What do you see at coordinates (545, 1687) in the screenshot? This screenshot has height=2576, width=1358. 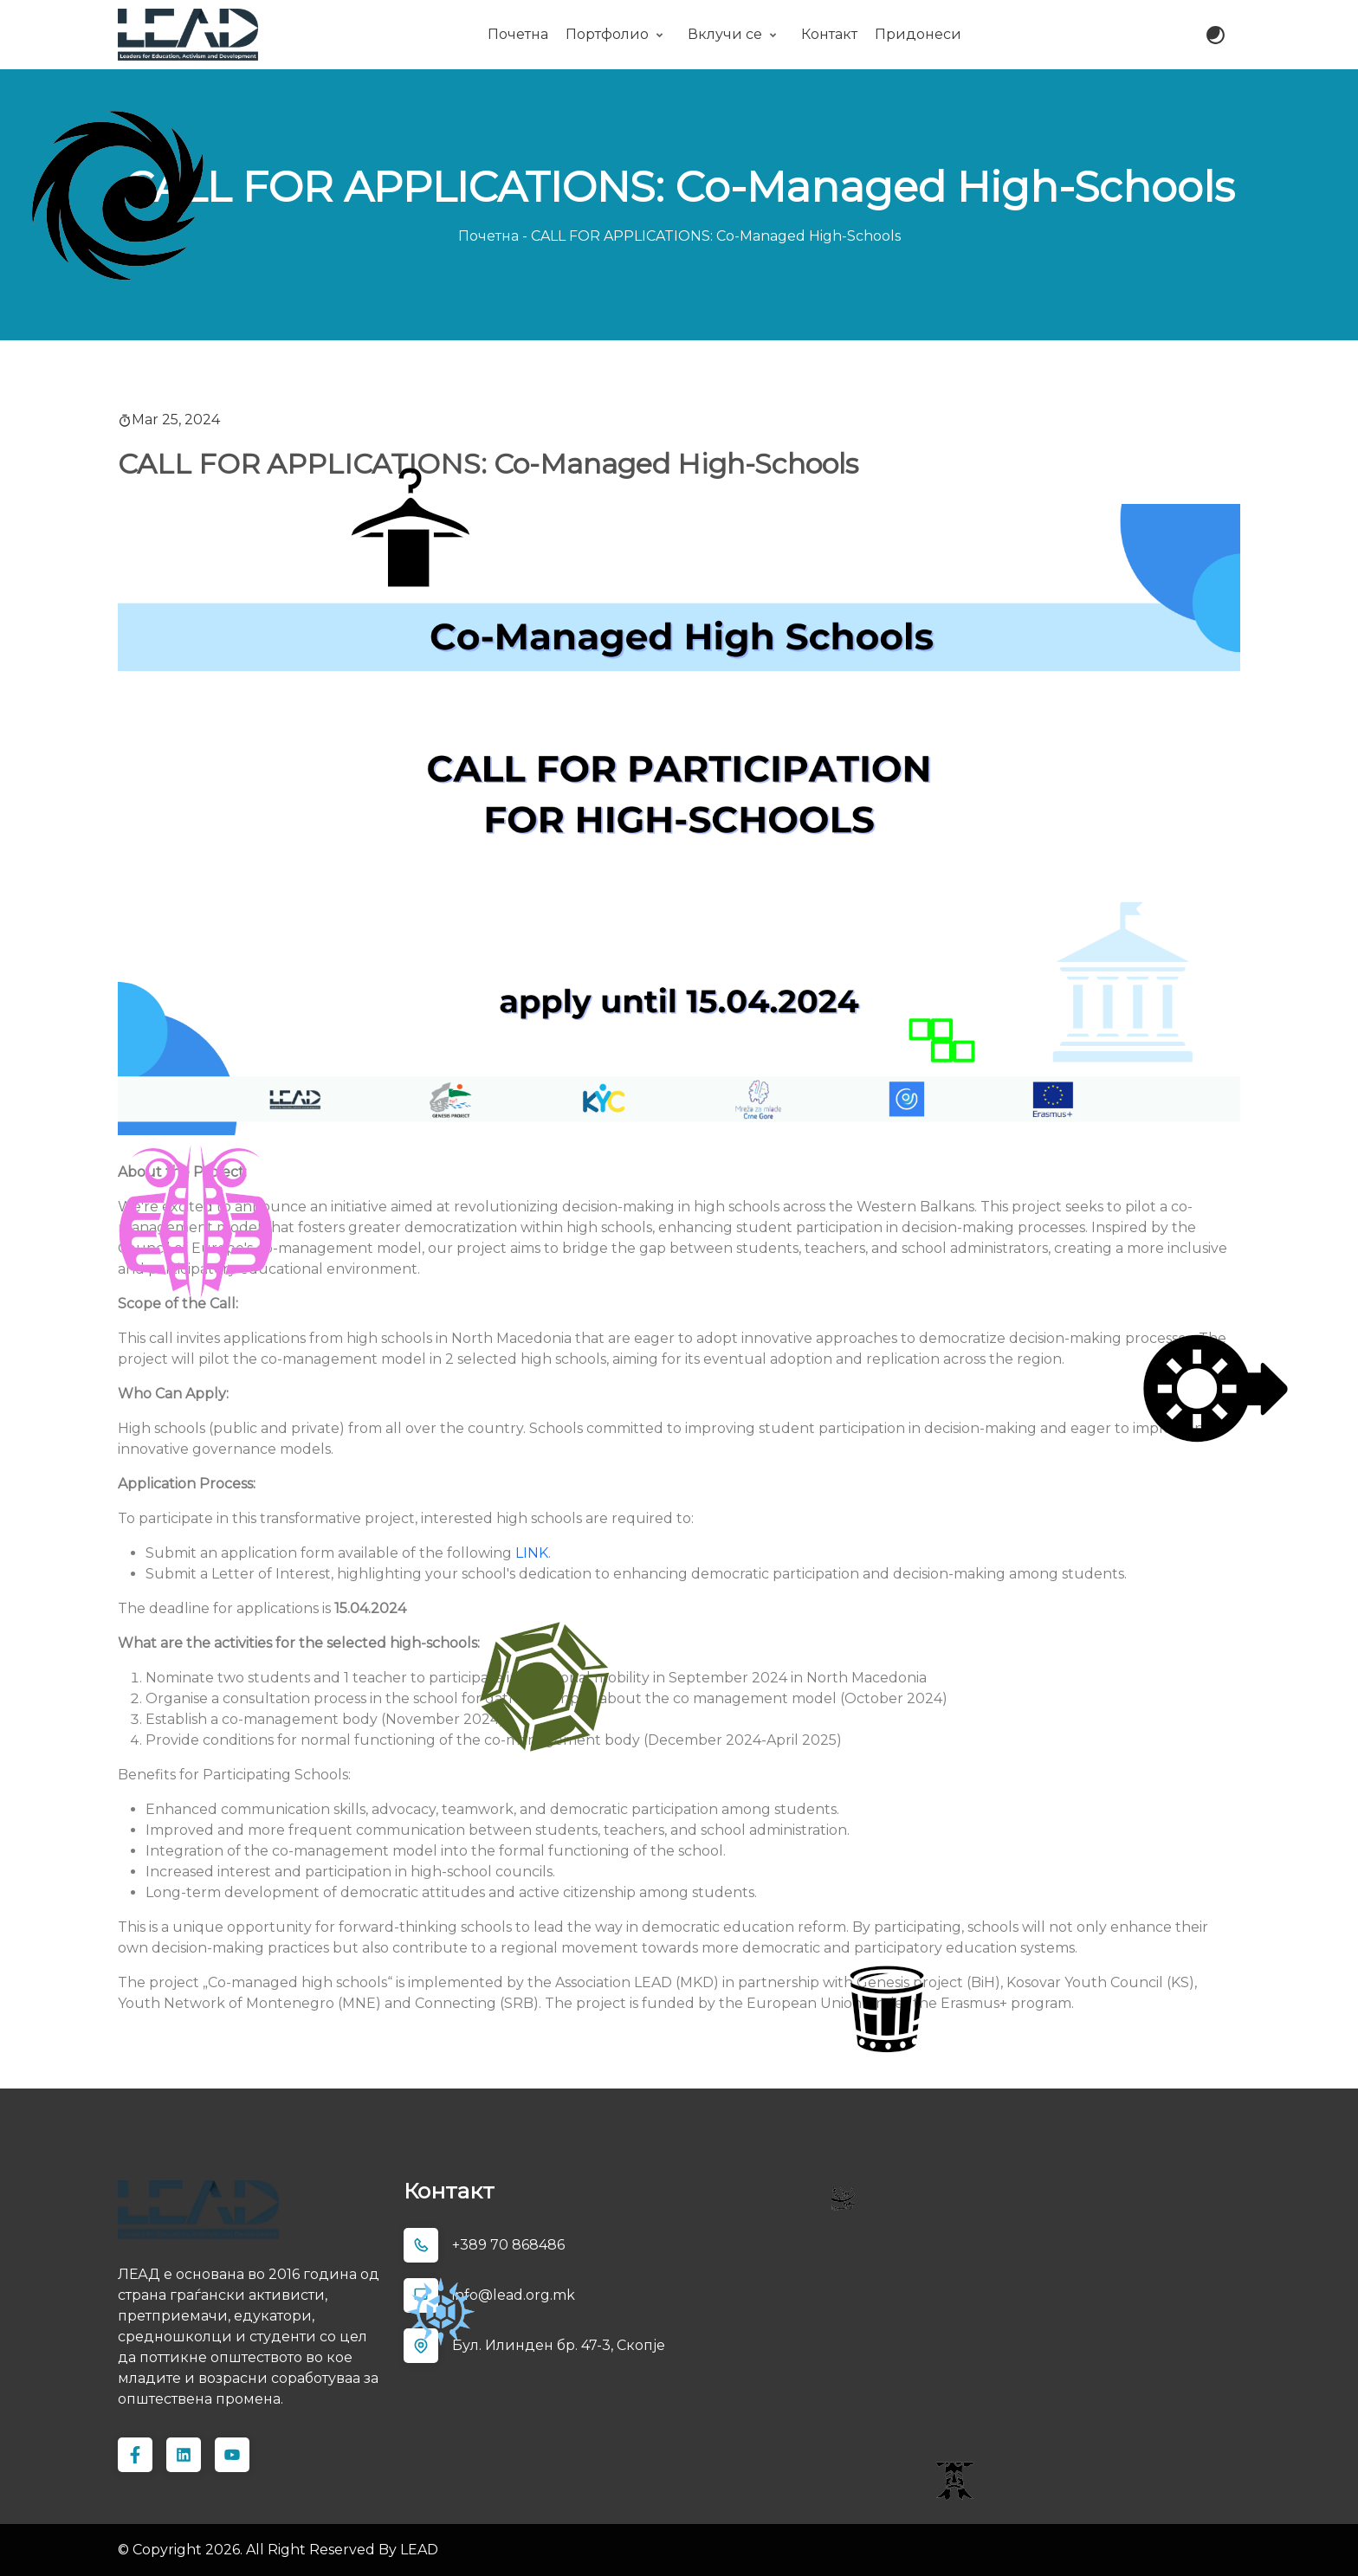 I see `in-game premium currency or gems` at bounding box center [545, 1687].